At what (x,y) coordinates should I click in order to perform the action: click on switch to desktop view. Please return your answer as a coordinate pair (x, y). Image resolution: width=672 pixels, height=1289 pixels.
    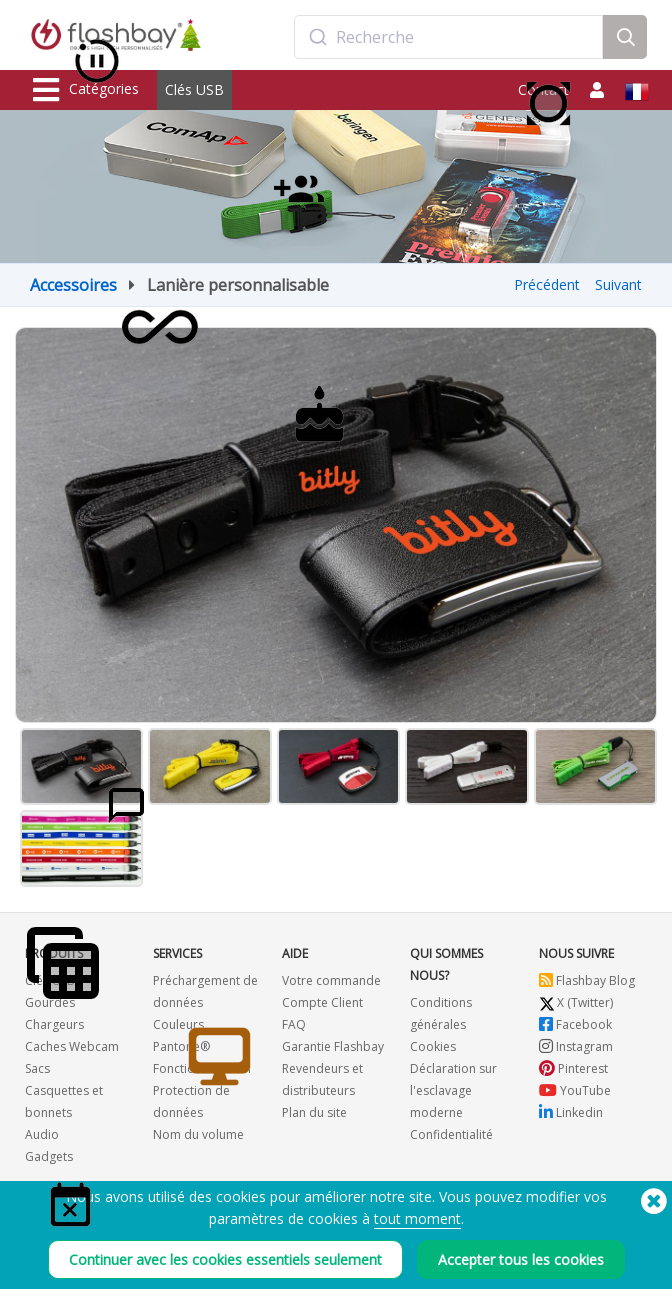
    Looking at the image, I should click on (219, 1054).